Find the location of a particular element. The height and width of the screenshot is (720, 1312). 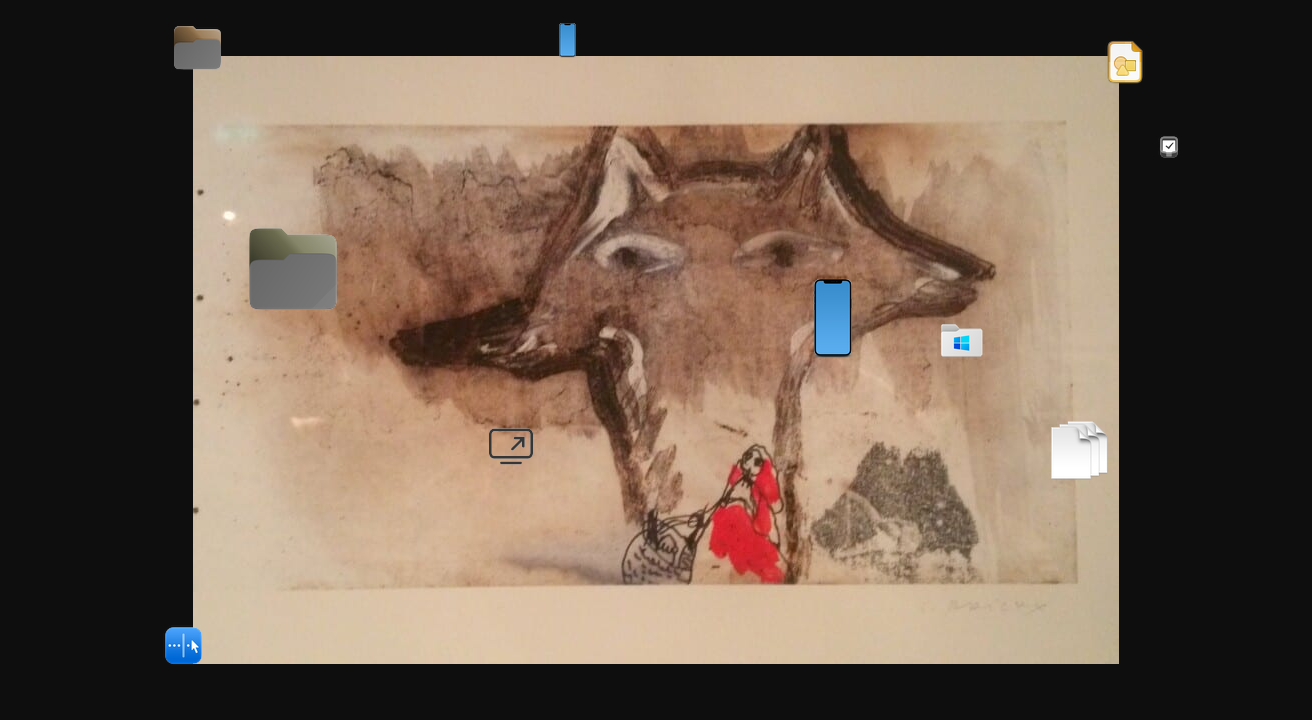

iPhone 16e device icon is located at coordinates (567, 40).